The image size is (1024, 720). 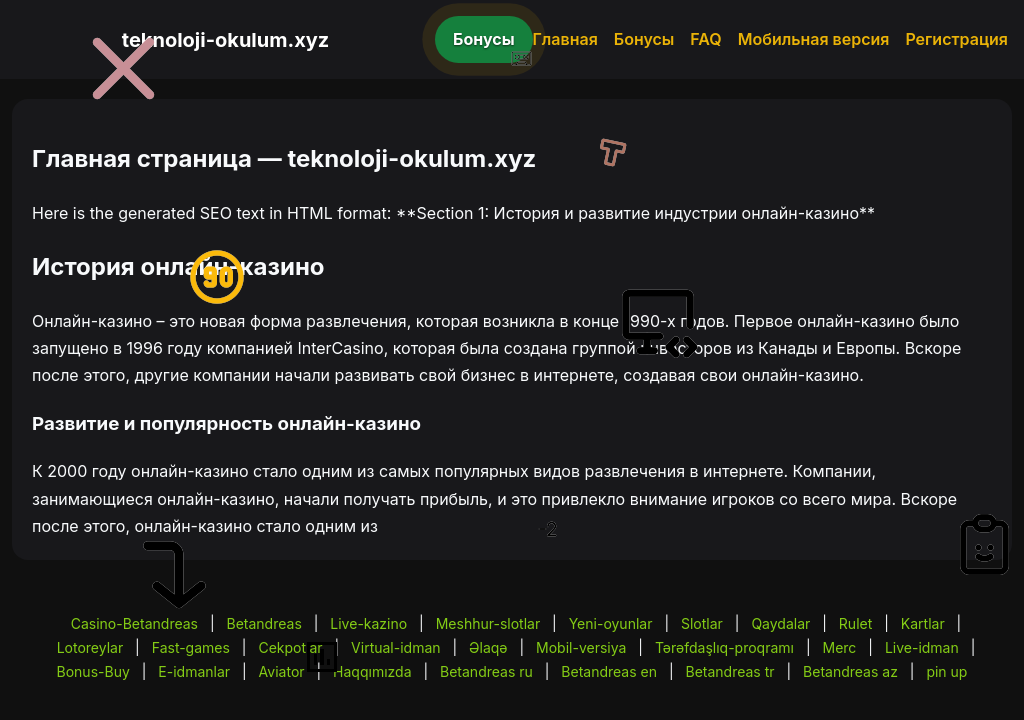 What do you see at coordinates (984, 544) in the screenshot?
I see `view feedback or satisfaction survey` at bounding box center [984, 544].